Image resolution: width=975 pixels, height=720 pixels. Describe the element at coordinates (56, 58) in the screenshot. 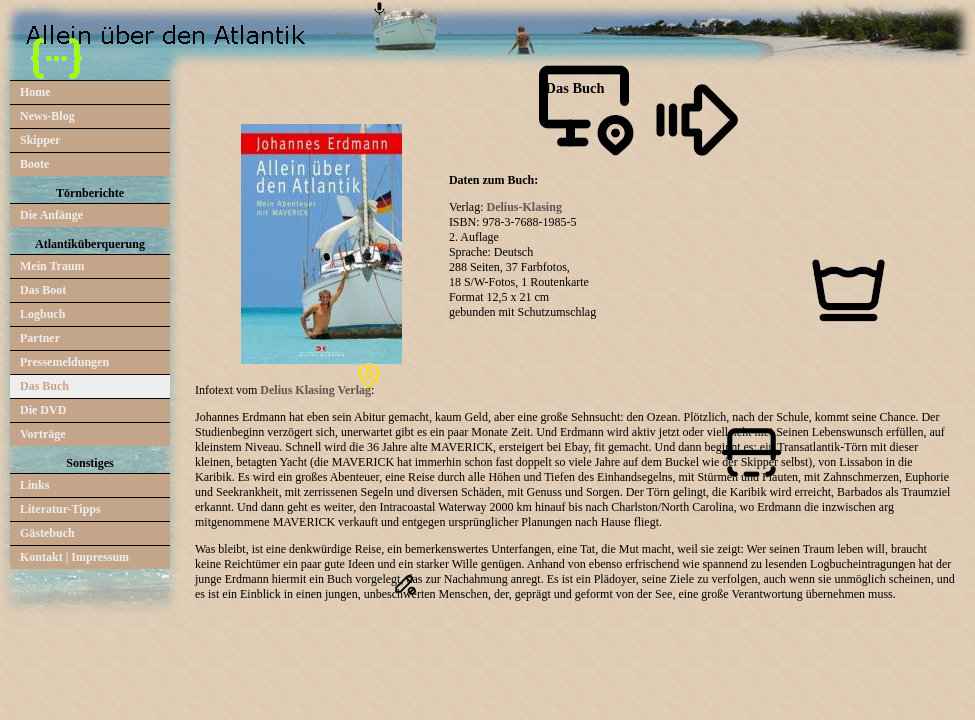

I see `view code snippets or embedded content` at that location.